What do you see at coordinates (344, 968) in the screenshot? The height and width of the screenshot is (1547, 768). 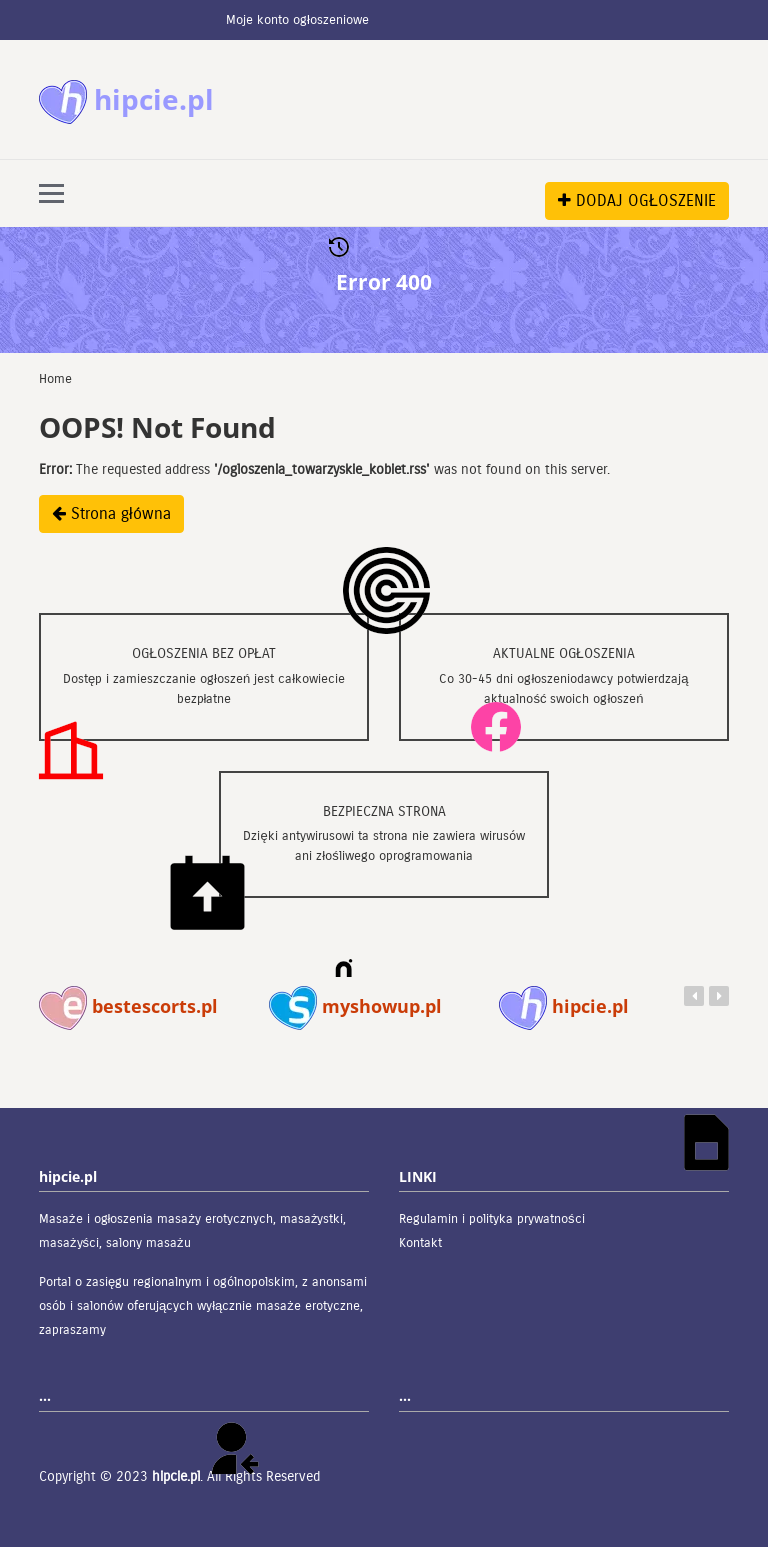 I see `namebase brand logo` at bounding box center [344, 968].